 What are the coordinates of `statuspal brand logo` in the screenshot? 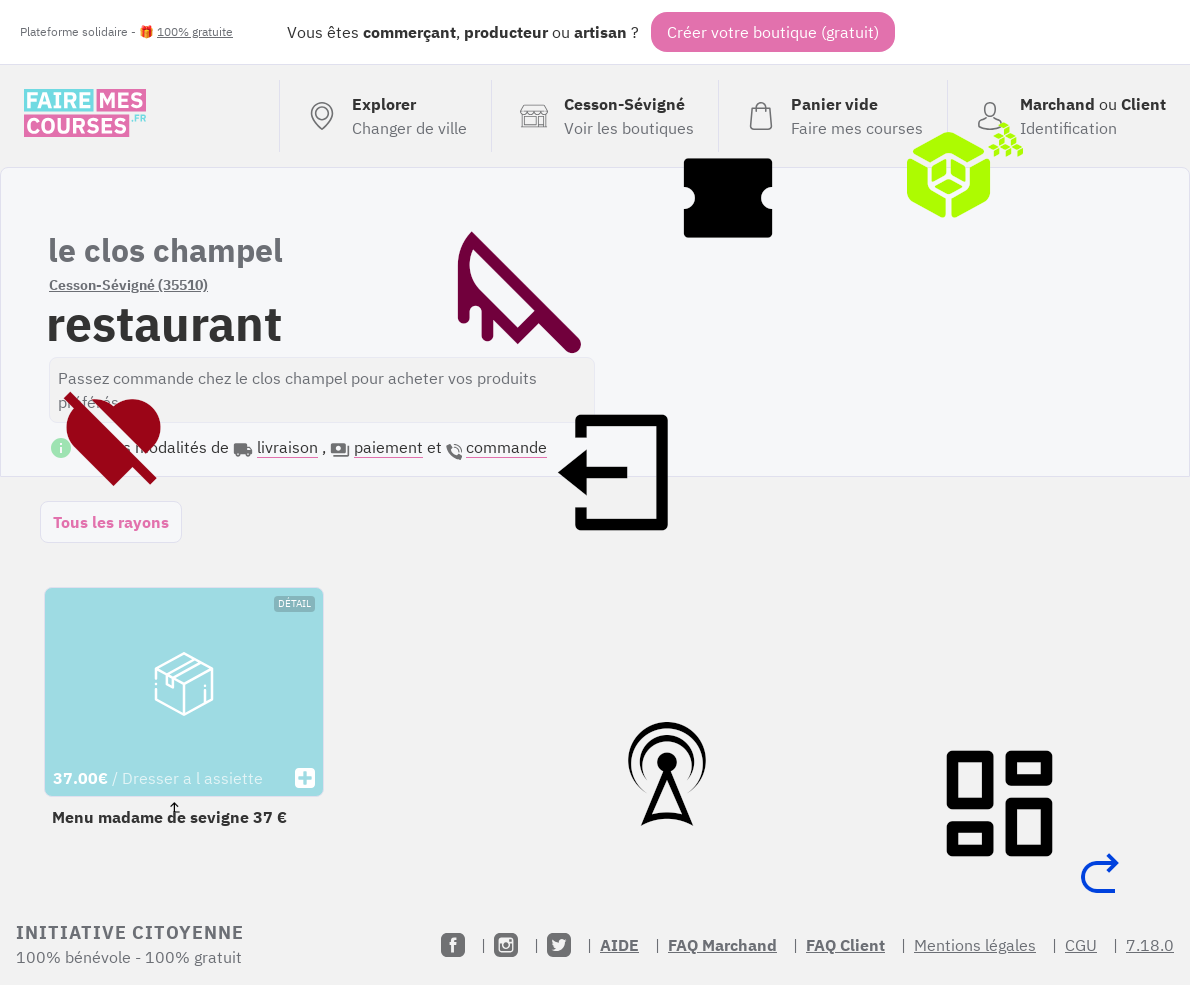 It's located at (667, 774).